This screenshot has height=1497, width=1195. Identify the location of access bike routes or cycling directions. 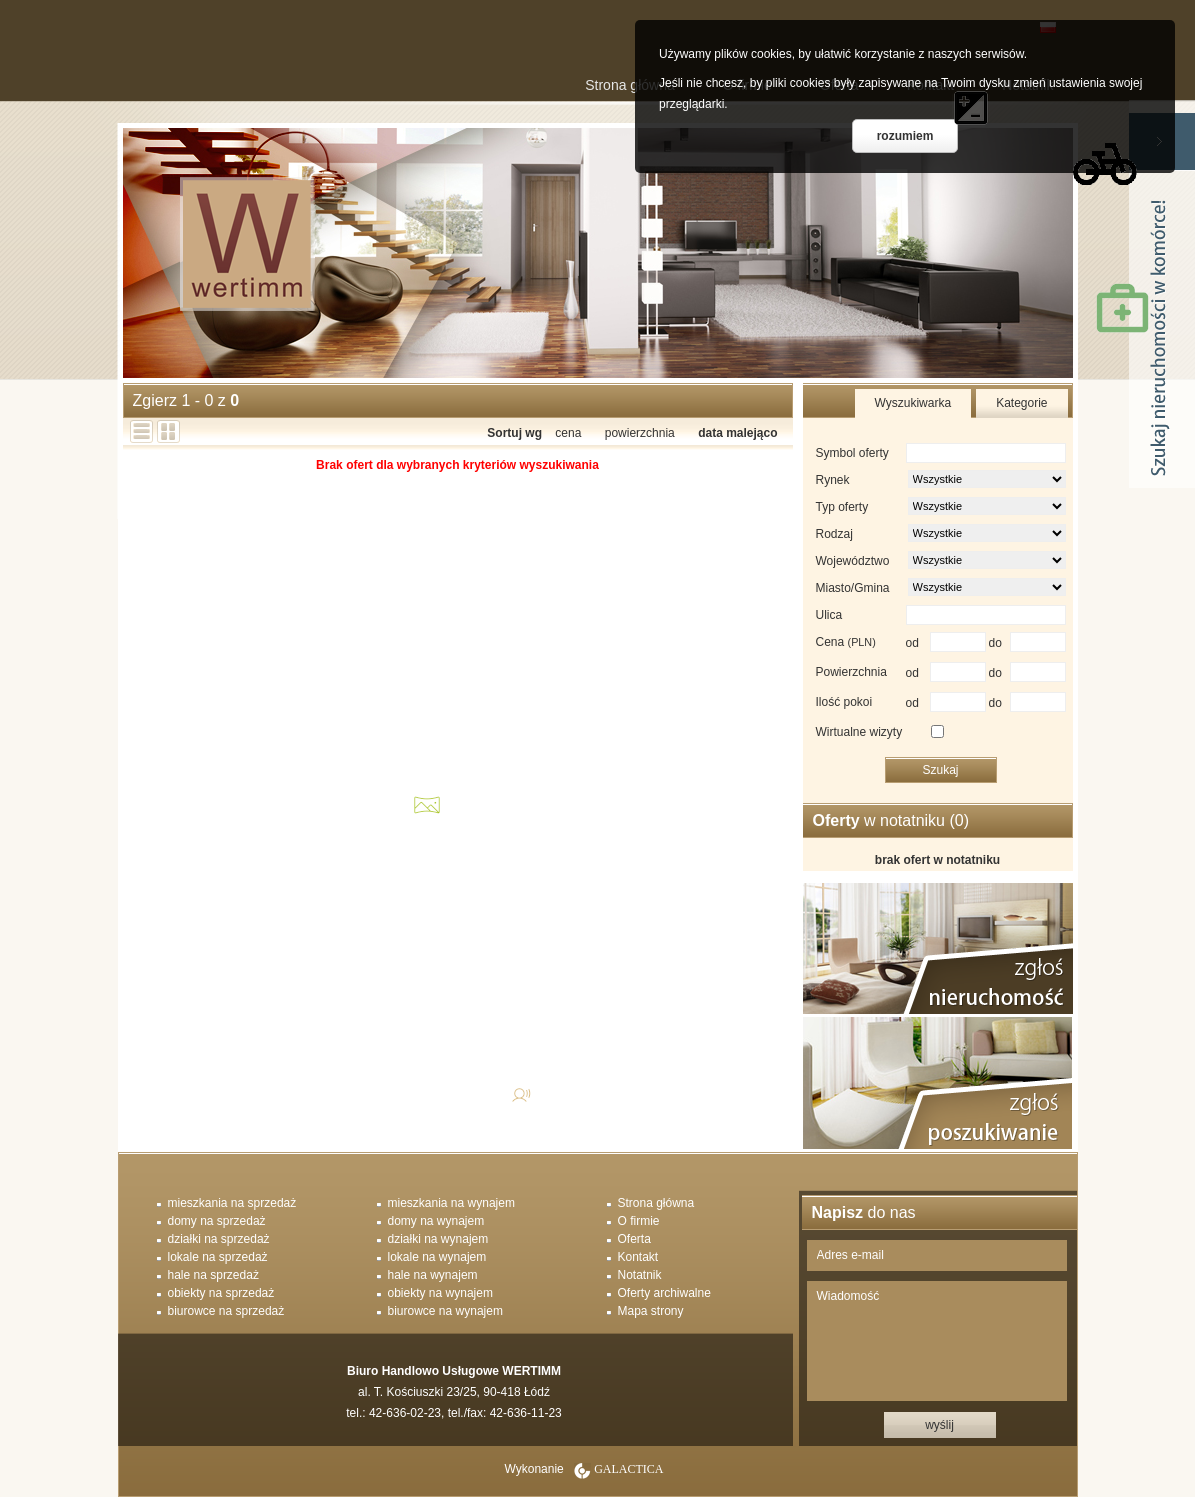
(1105, 164).